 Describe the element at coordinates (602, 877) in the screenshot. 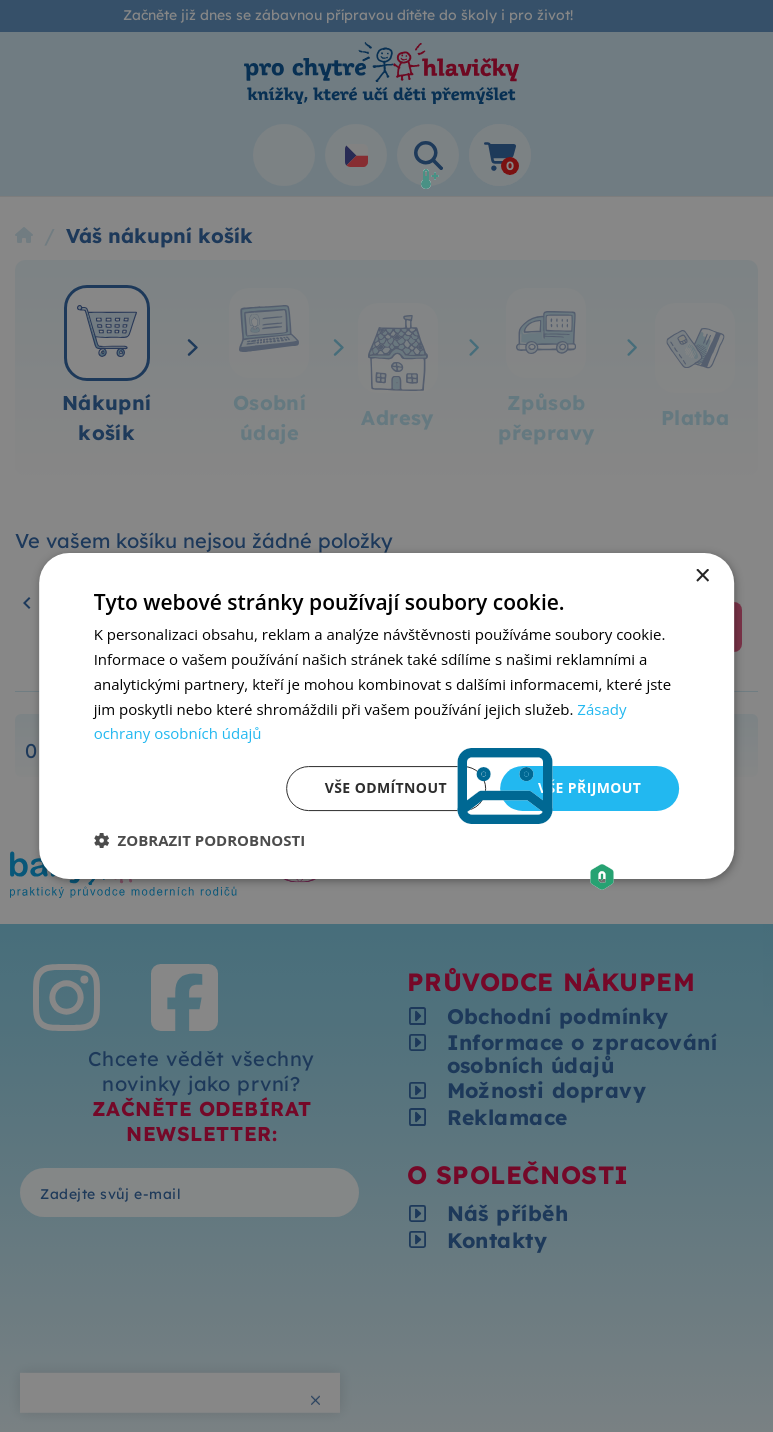

I see `app icon or logo featuring the letter Q` at that location.